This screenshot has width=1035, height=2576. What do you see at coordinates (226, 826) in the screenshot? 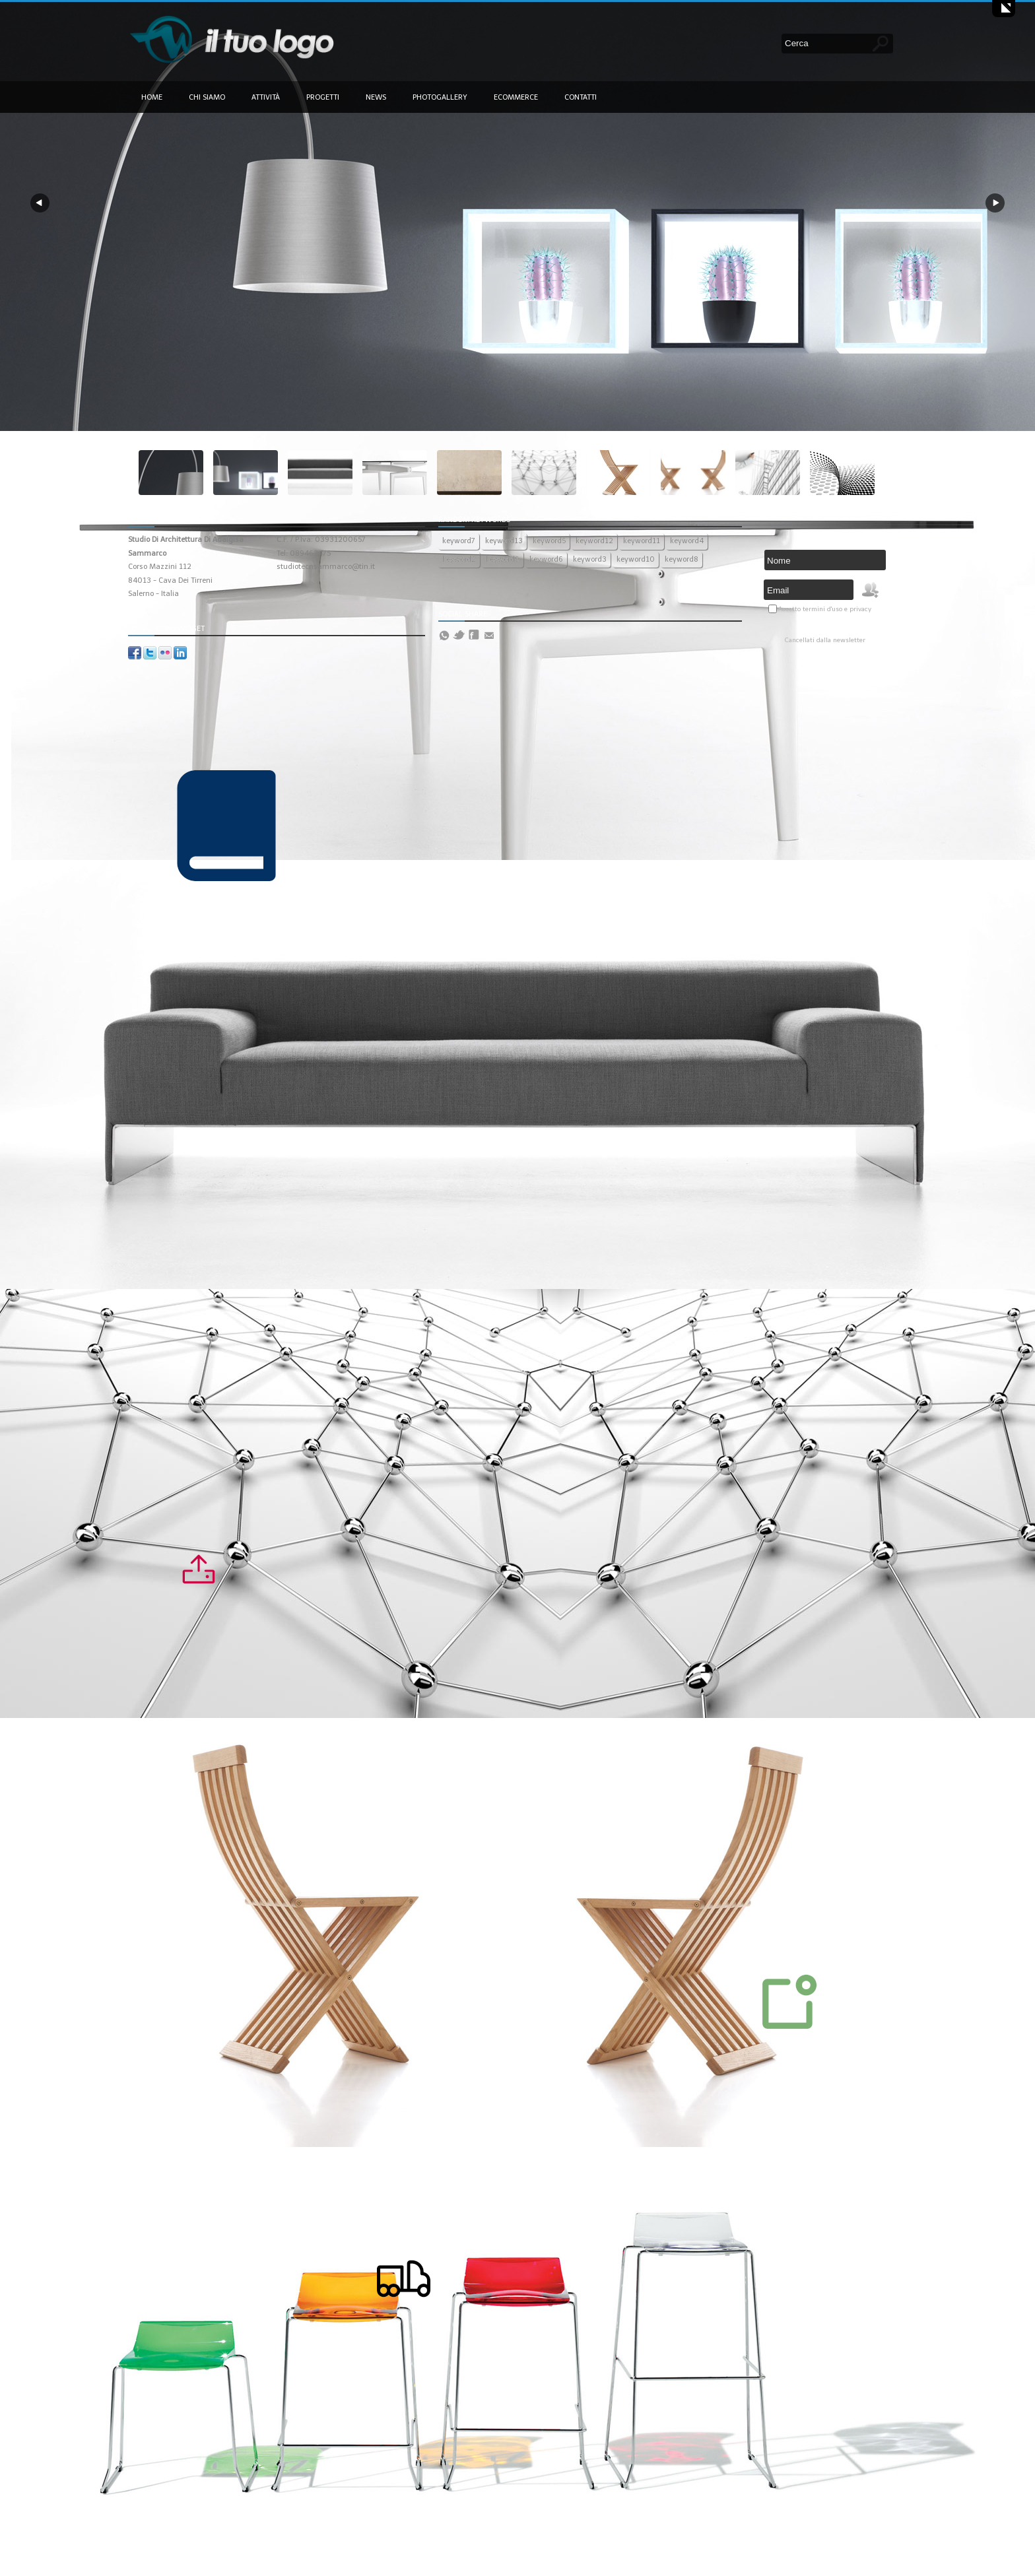
I see `open your library or reading list` at bounding box center [226, 826].